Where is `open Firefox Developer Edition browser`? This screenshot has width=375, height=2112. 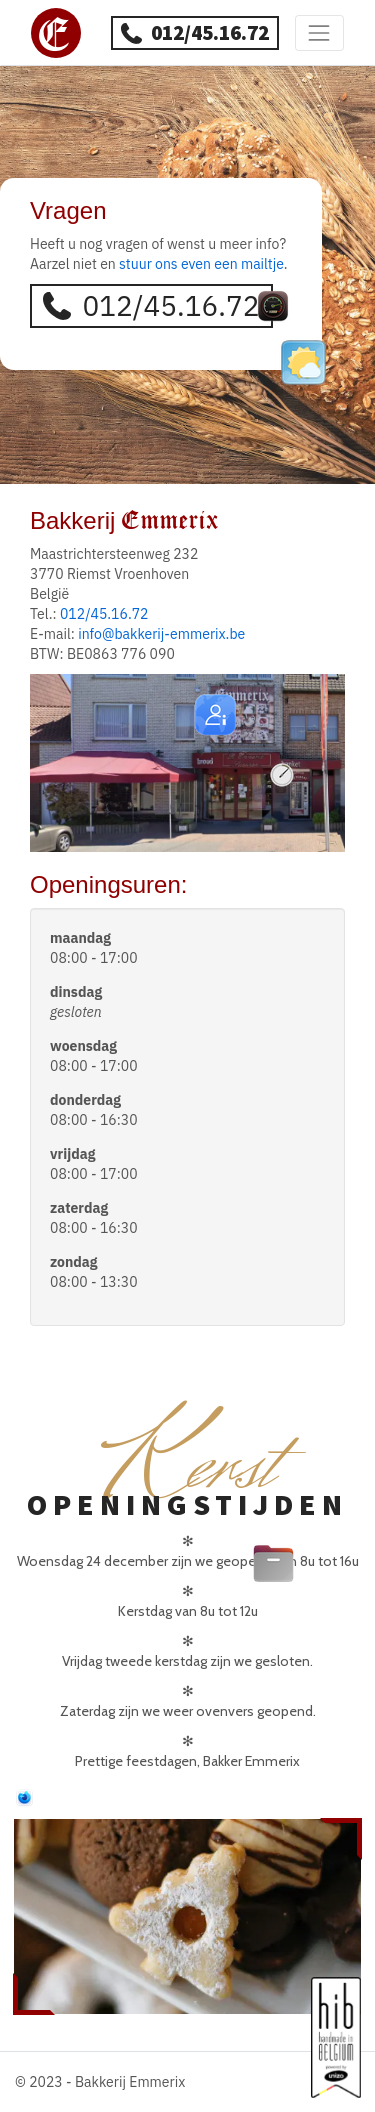
open Firefox Developer Edition browser is located at coordinates (24, 1797).